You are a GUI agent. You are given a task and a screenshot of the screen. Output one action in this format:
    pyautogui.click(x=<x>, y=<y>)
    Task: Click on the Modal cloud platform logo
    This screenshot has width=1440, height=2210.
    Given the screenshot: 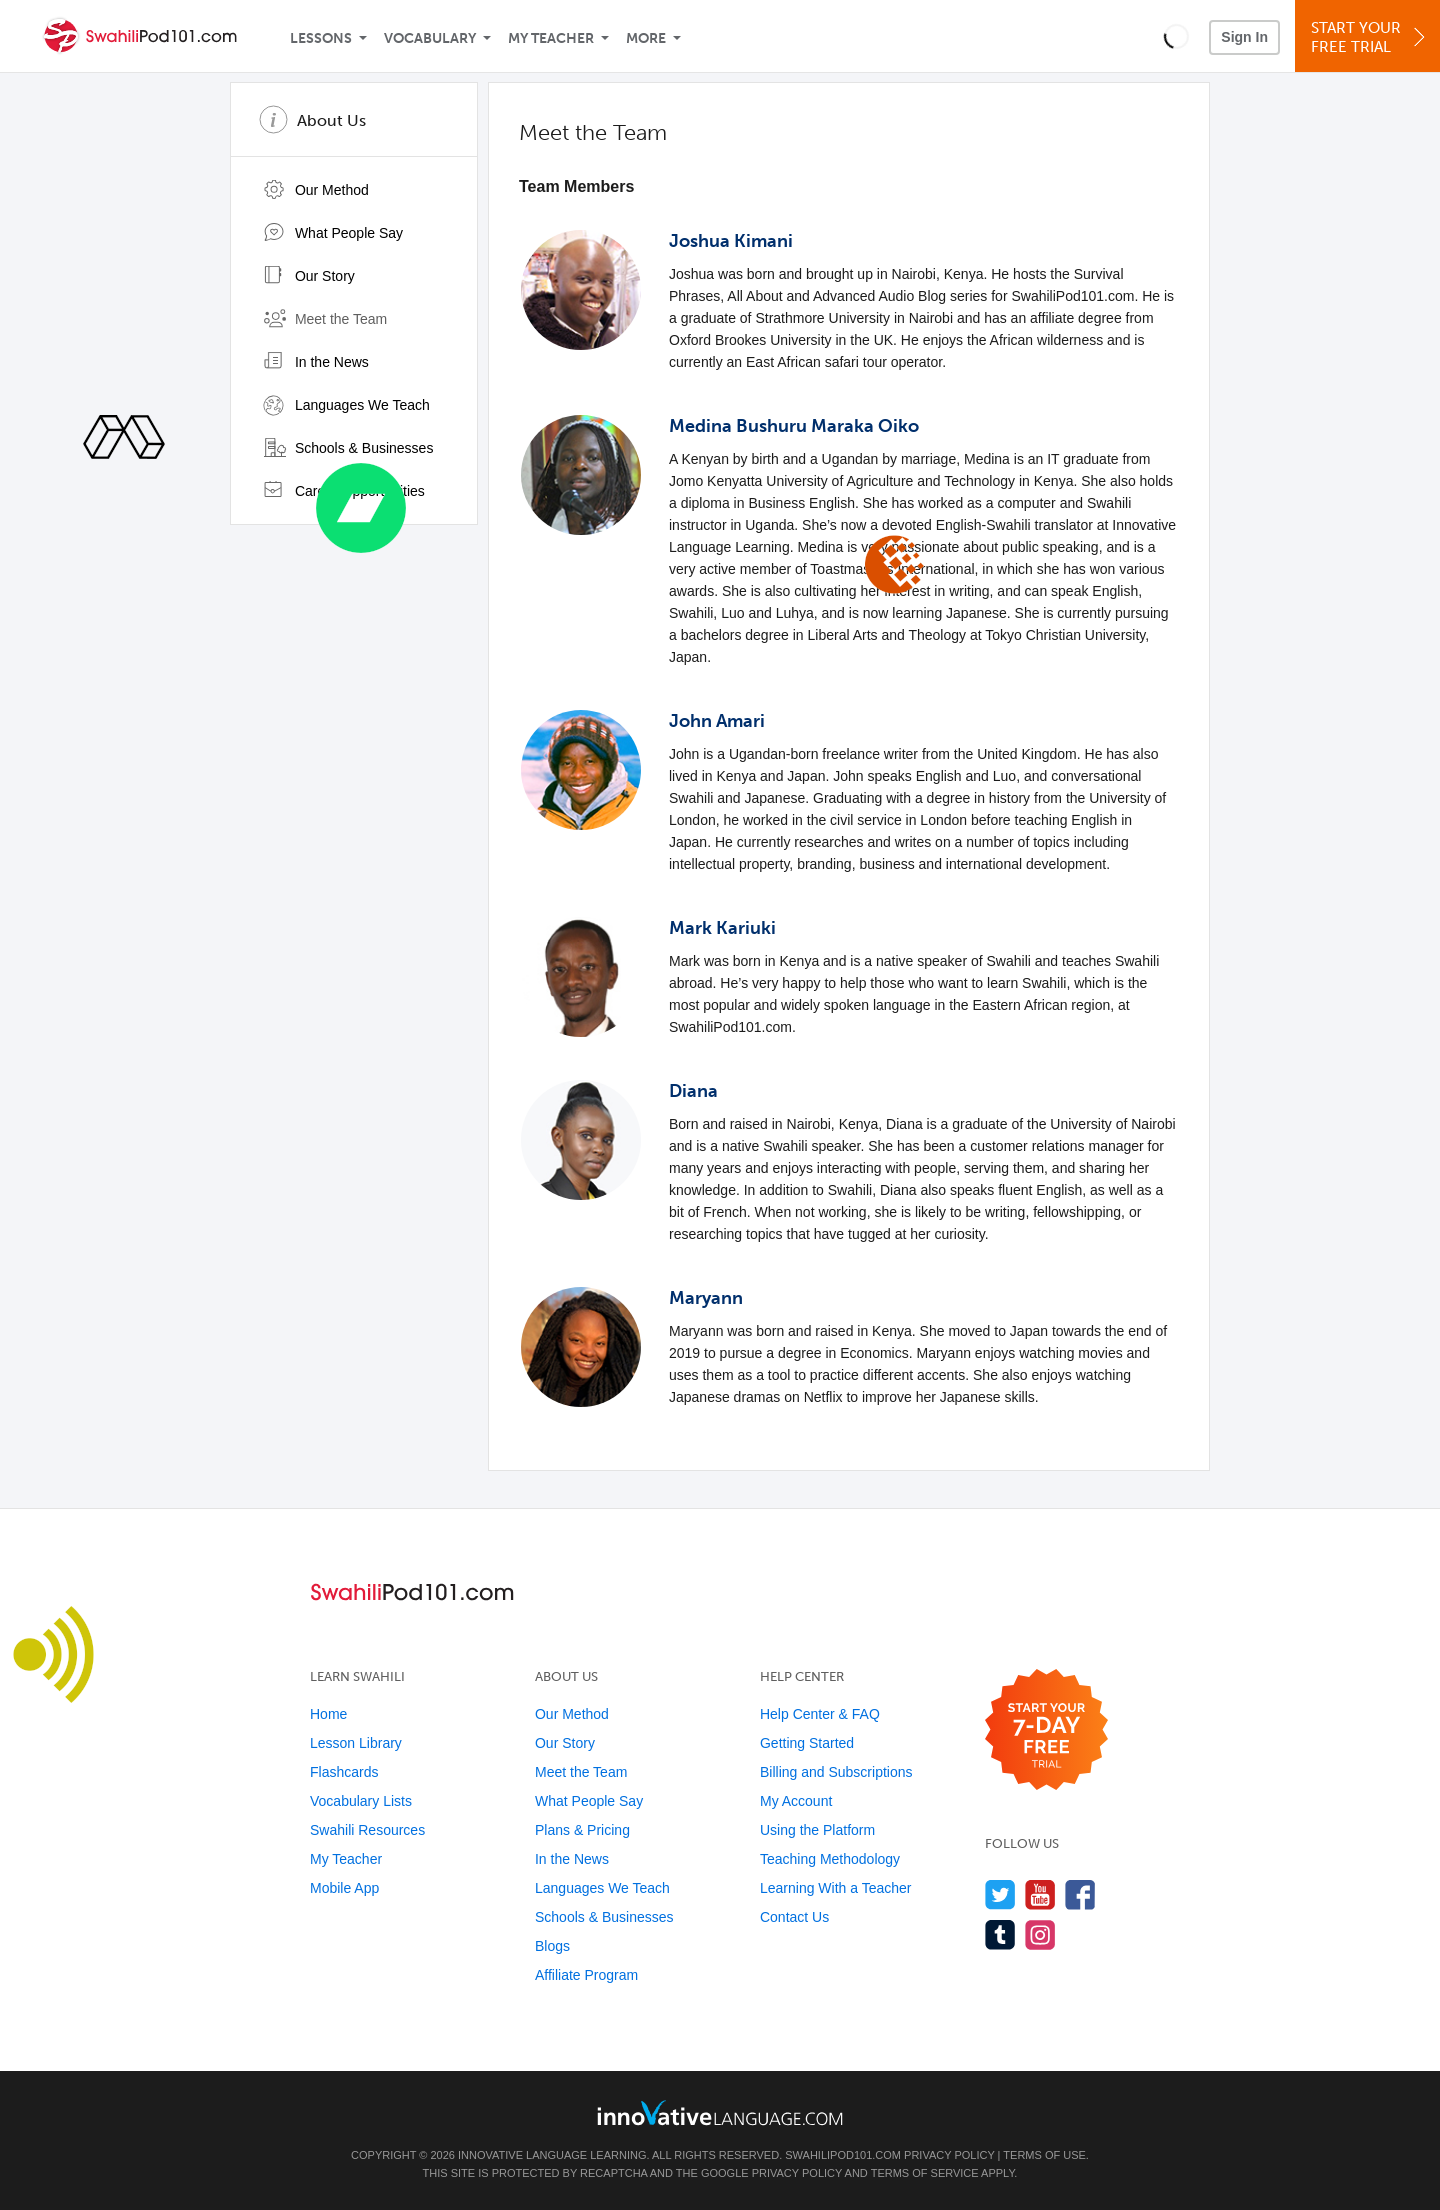 What is the action you would take?
    pyautogui.click(x=124, y=437)
    